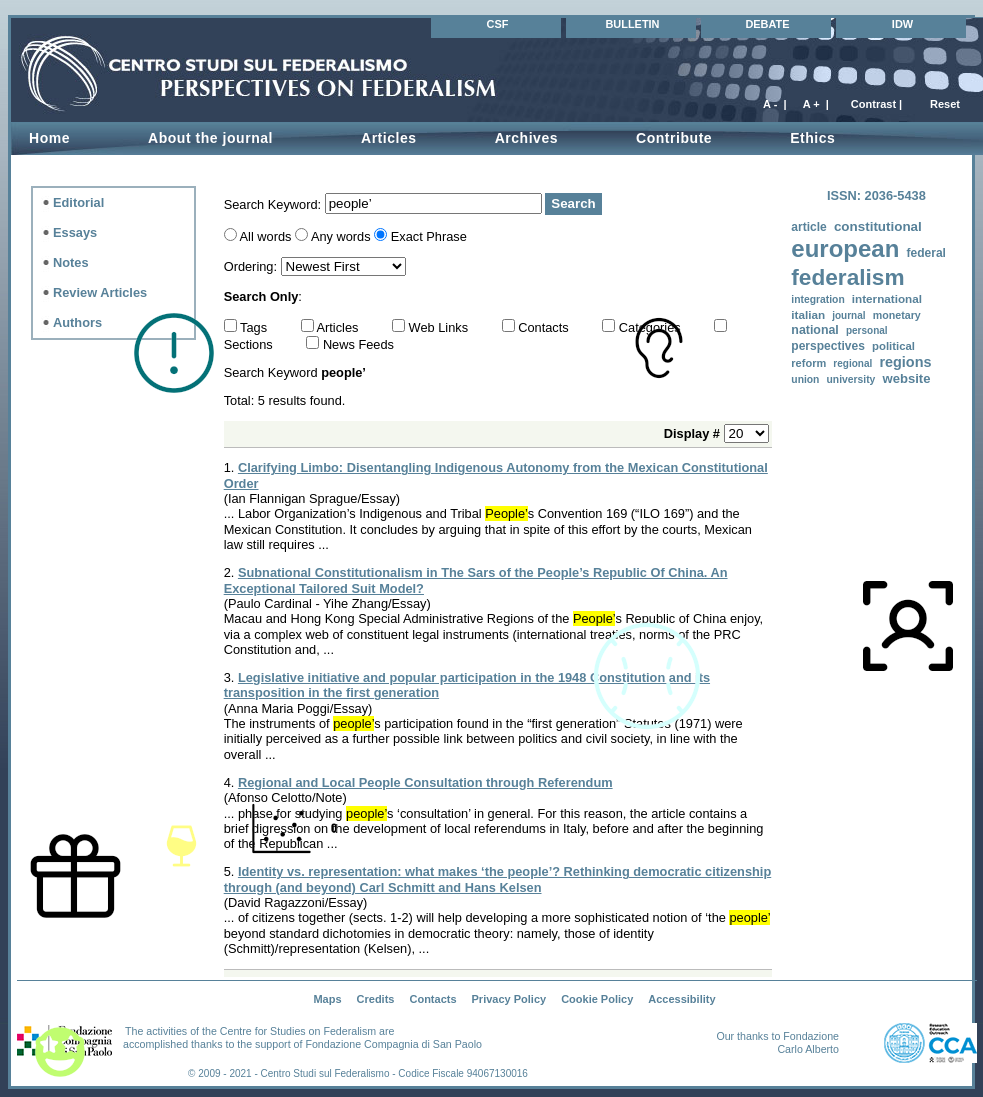 This screenshot has height=1097, width=983. What do you see at coordinates (181, 844) in the screenshot?
I see `browse wine or beverage options` at bounding box center [181, 844].